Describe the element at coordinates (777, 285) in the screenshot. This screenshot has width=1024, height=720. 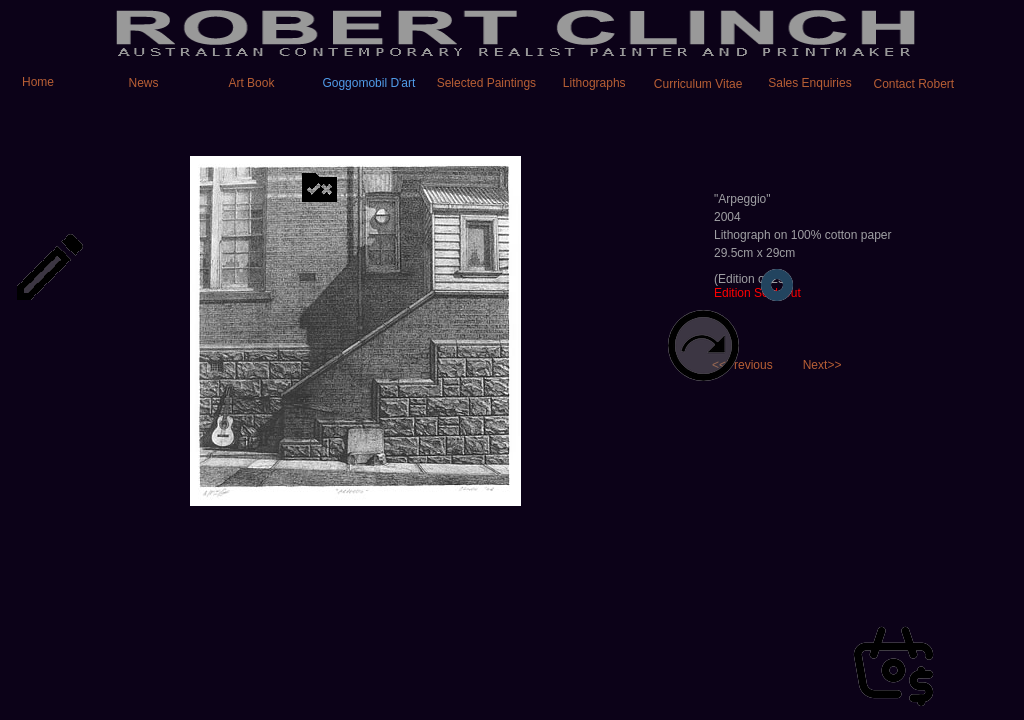
I see `indicates a selected radio button option` at that location.